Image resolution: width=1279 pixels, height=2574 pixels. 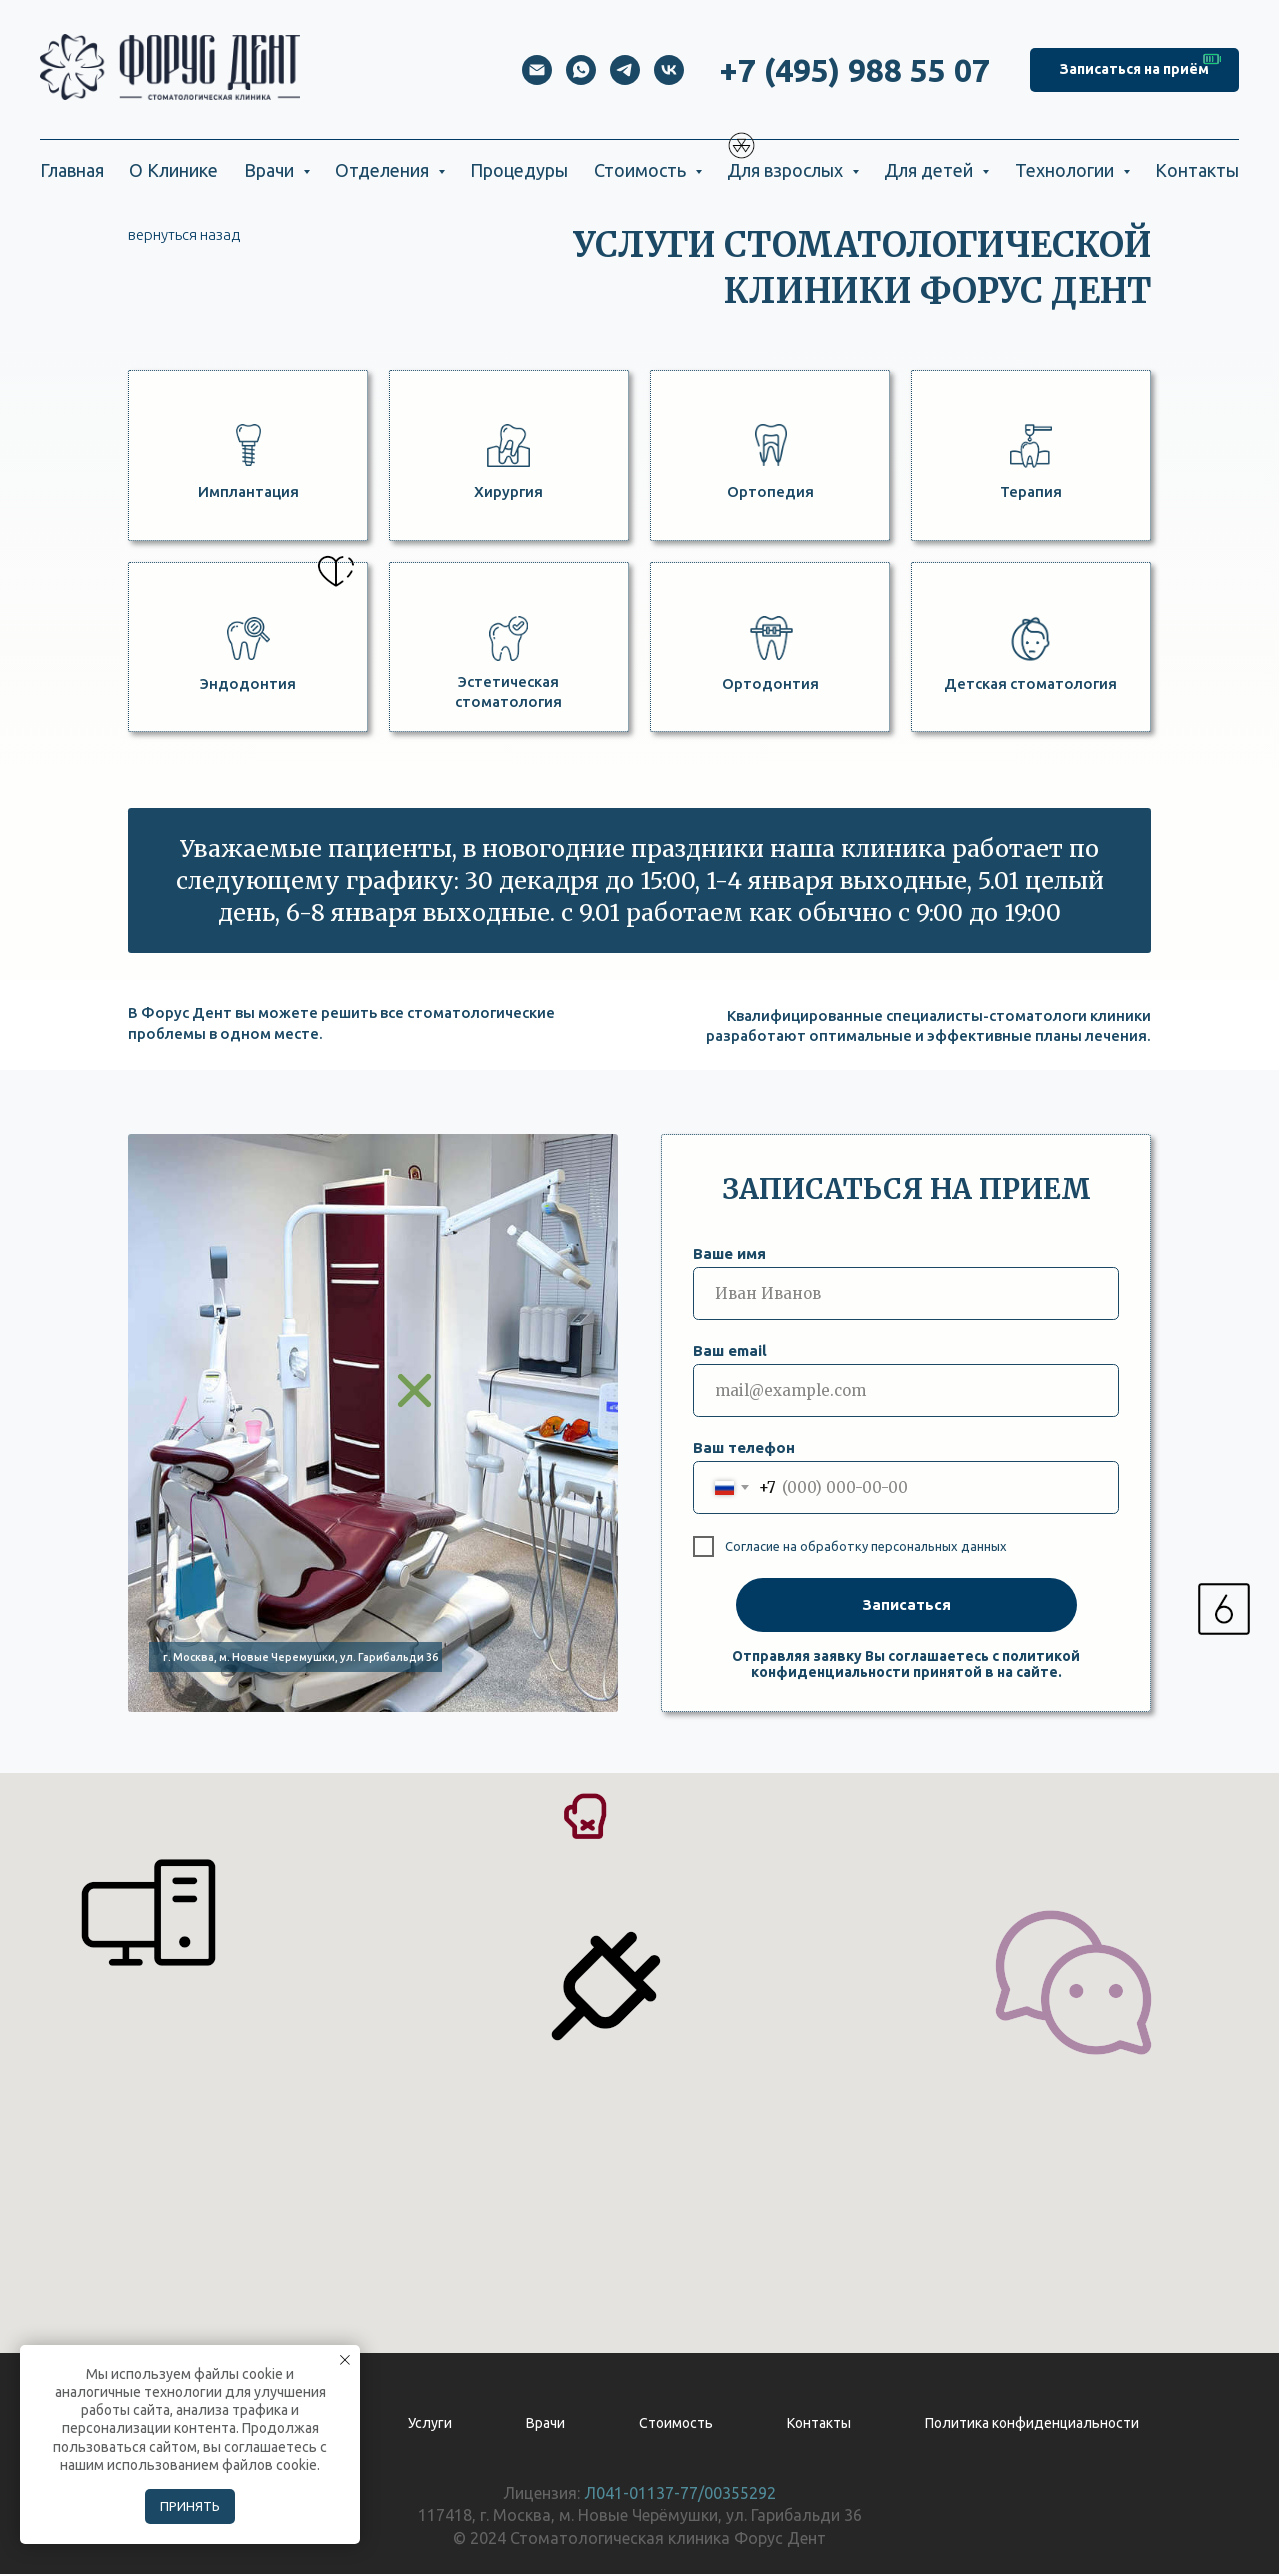 What do you see at coordinates (604, 1988) in the screenshot?
I see `connect to a power source` at bounding box center [604, 1988].